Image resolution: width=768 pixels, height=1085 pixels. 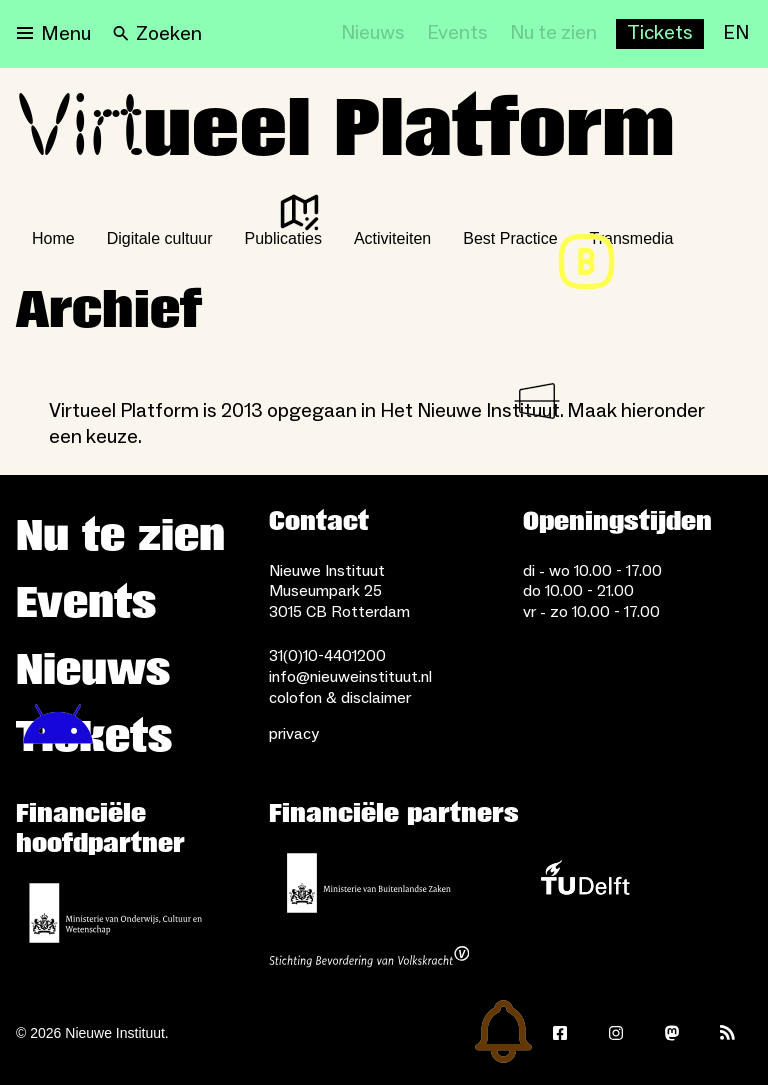 What do you see at coordinates (537, 401) in the screenshot?
I see `adjust perspective or viewing angle` at bounding box center [537, 401].